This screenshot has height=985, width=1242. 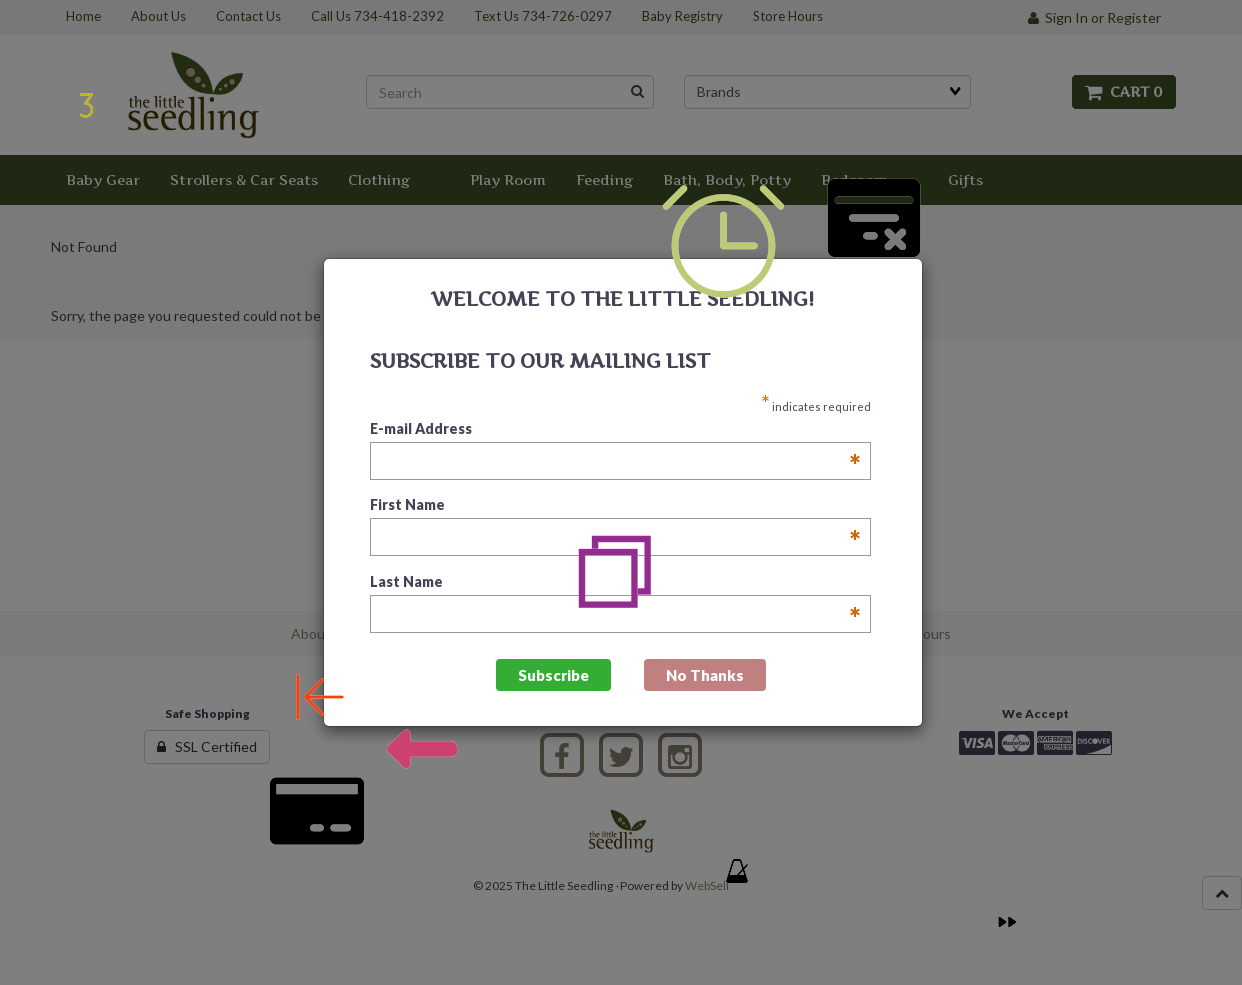 I want to click on indicates step three in a multi-step process, so click(x=86, y=105).